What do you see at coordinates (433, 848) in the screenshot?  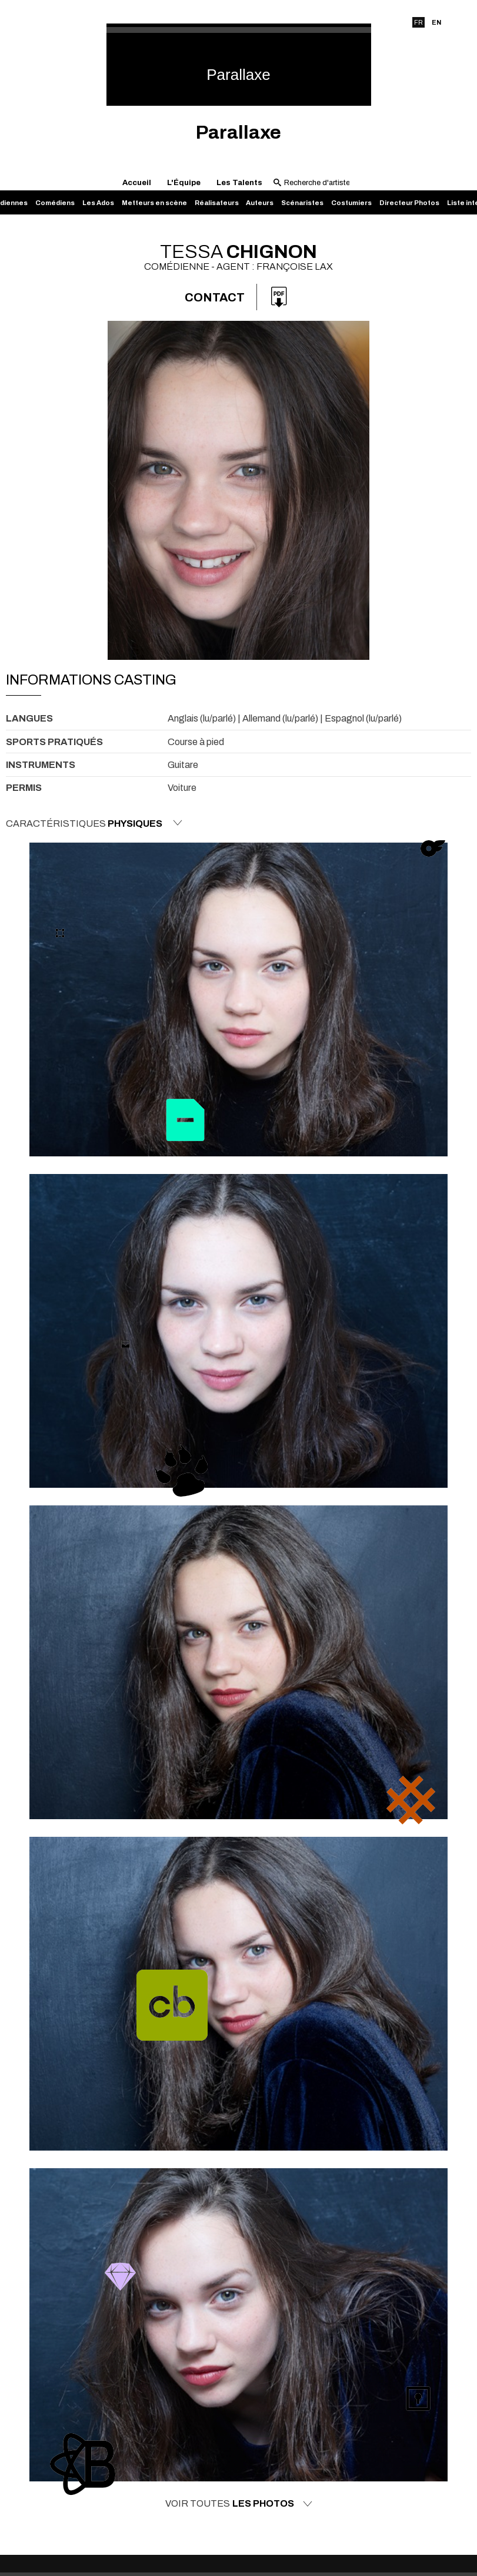 I see `open the OnlyFans app` at bounding box center [433, 848].